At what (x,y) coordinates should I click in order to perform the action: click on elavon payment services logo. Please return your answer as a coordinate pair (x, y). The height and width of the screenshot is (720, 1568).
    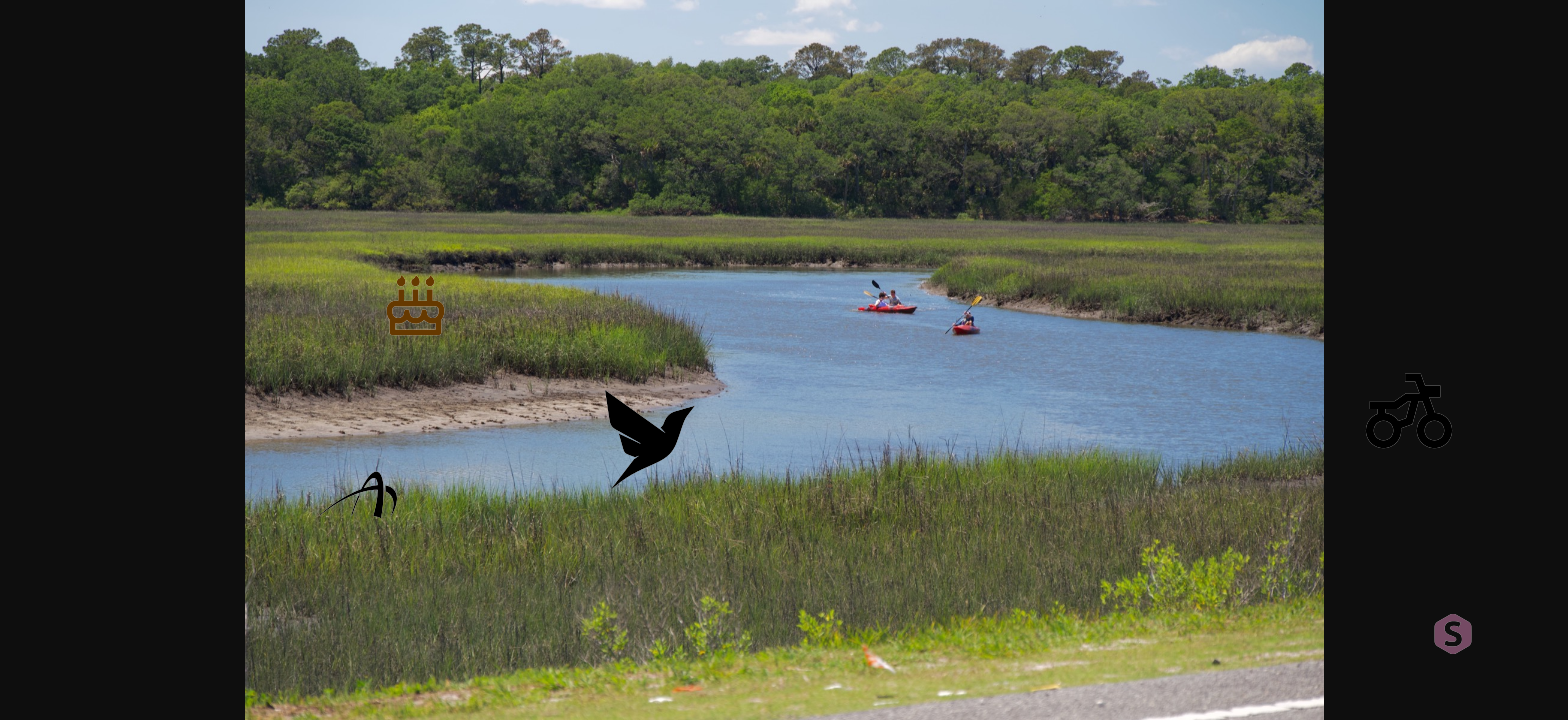
    Looking at the image, I should click on (358, 495).